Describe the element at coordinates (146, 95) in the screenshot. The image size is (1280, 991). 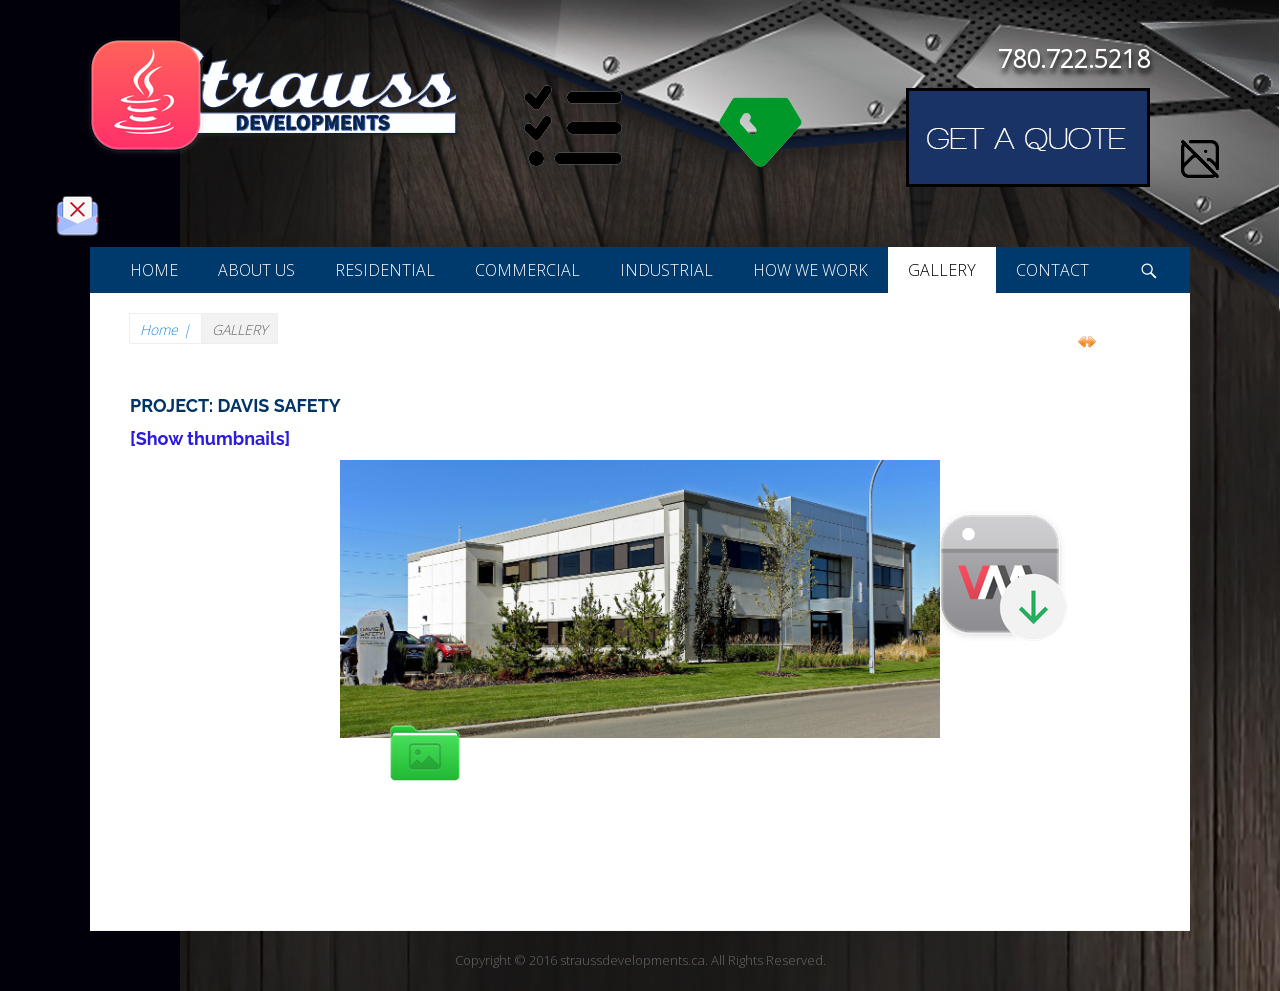
I see `launch java application` at that location.